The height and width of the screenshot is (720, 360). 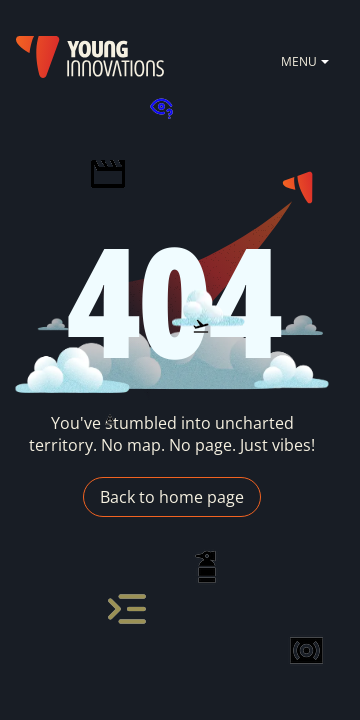 What do you see at coordinates (207, 566) in the screenshot?
I see `indicates fire safety equipment location` at bounding box center [207, 566].